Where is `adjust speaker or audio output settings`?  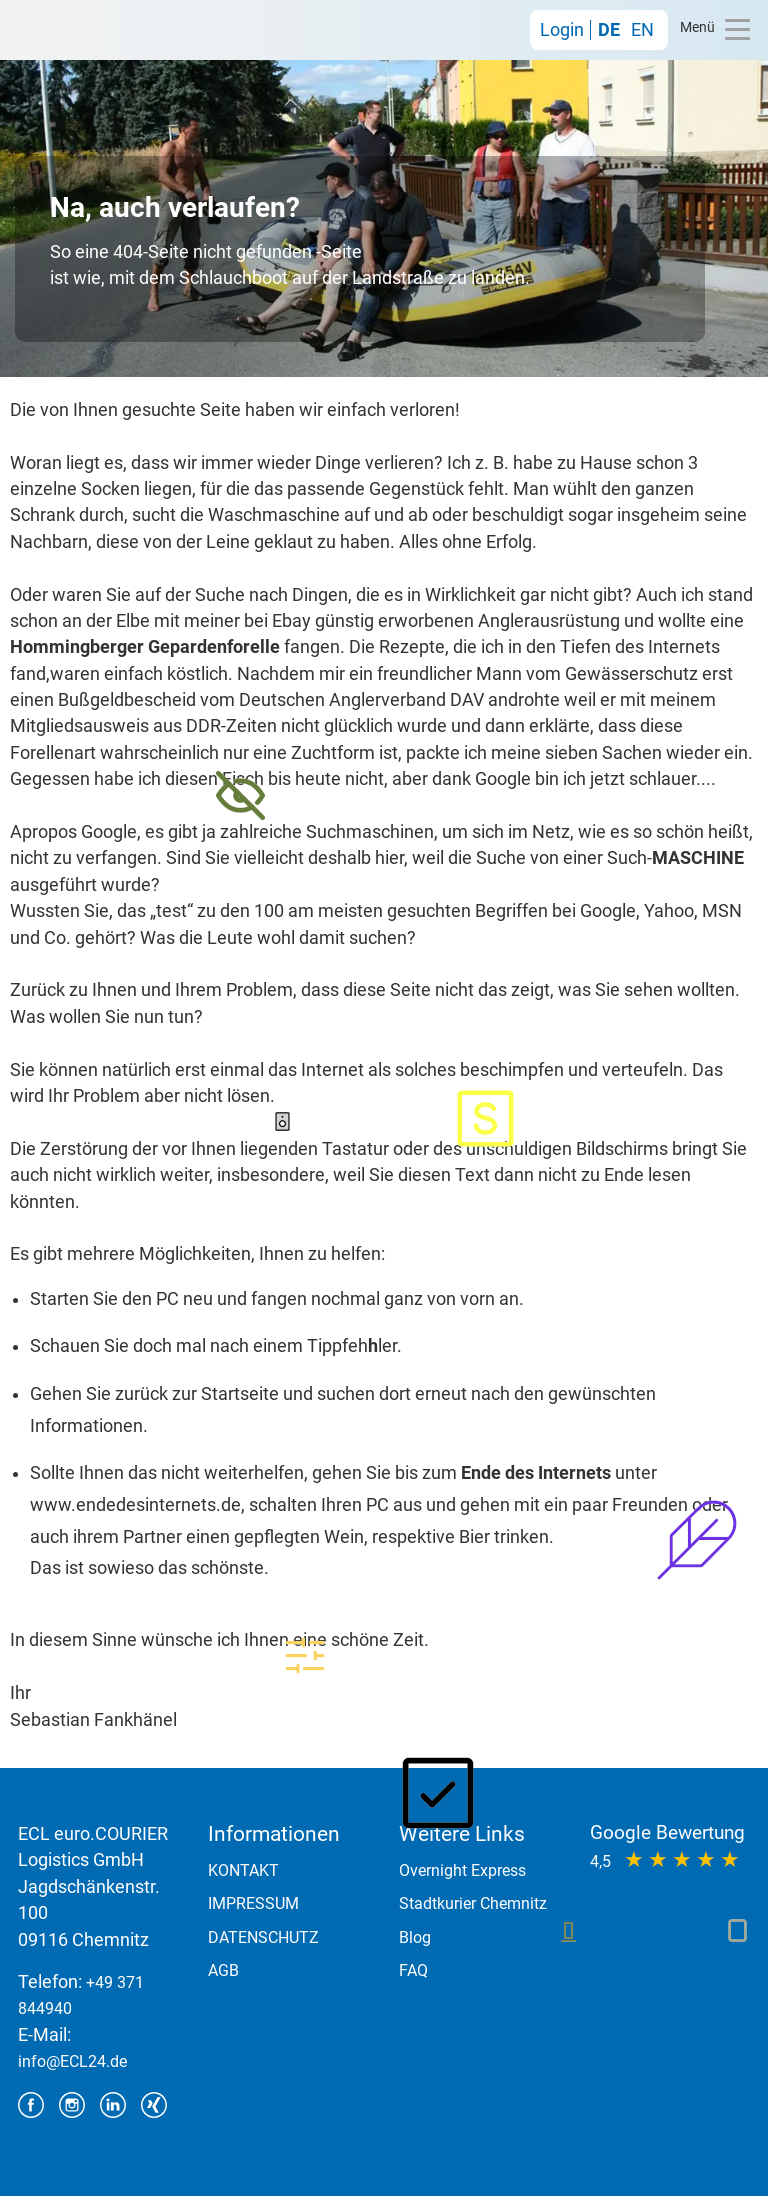 adjust speaker or audio output settings is located at coordinates (282, 1121).